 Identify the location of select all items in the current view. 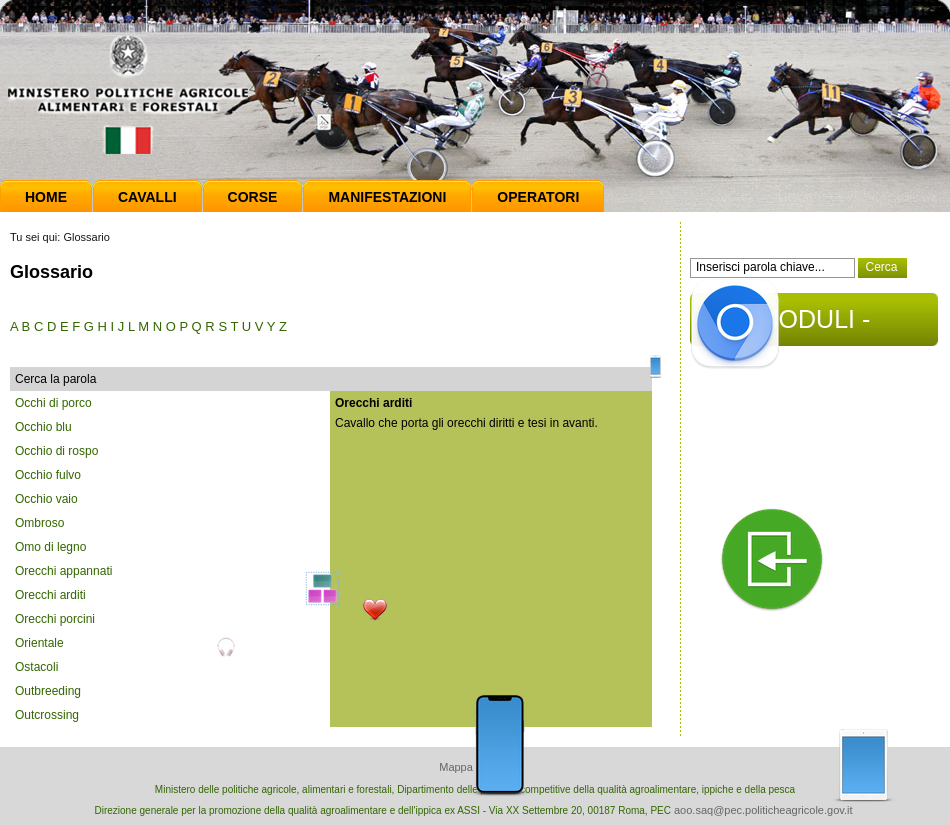
(322, 588).